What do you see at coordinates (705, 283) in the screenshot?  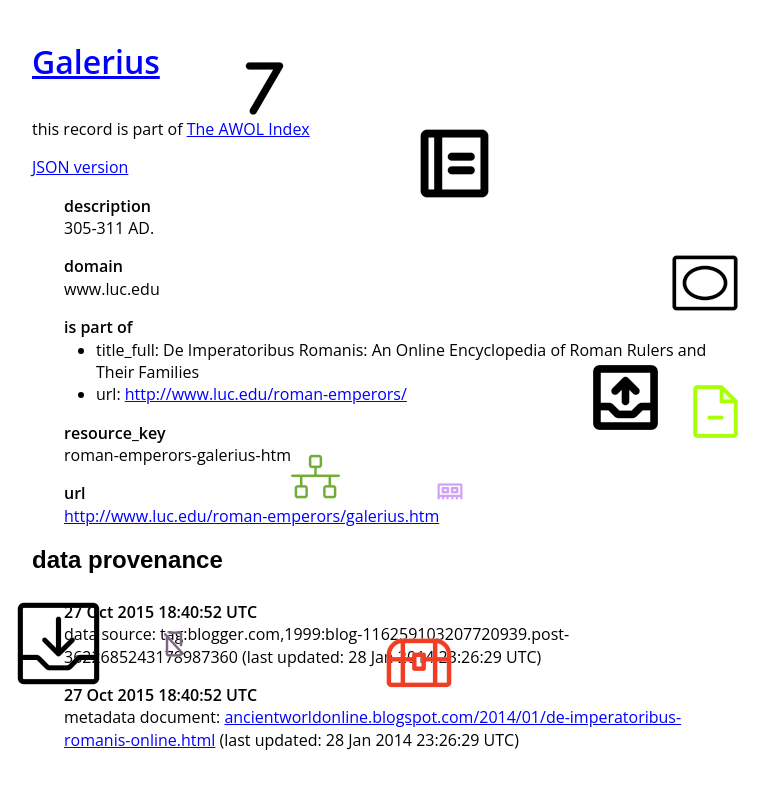 I see `apply vignette effect to photo` at bounding box center [705, 283].